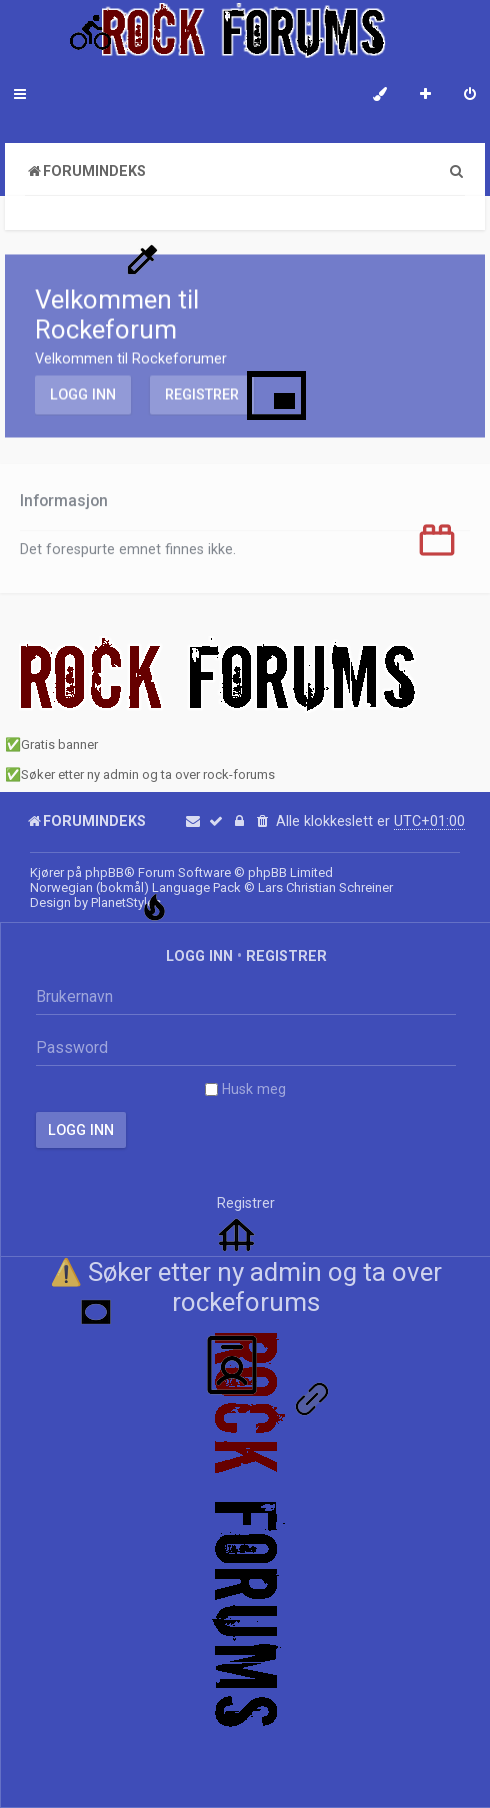 This screenshot has height=1808, width=490. What do you see at coordinates (232, 1365) in the screenshot?
I see `view user profile or identity information` at bounding box center [232, 1365].